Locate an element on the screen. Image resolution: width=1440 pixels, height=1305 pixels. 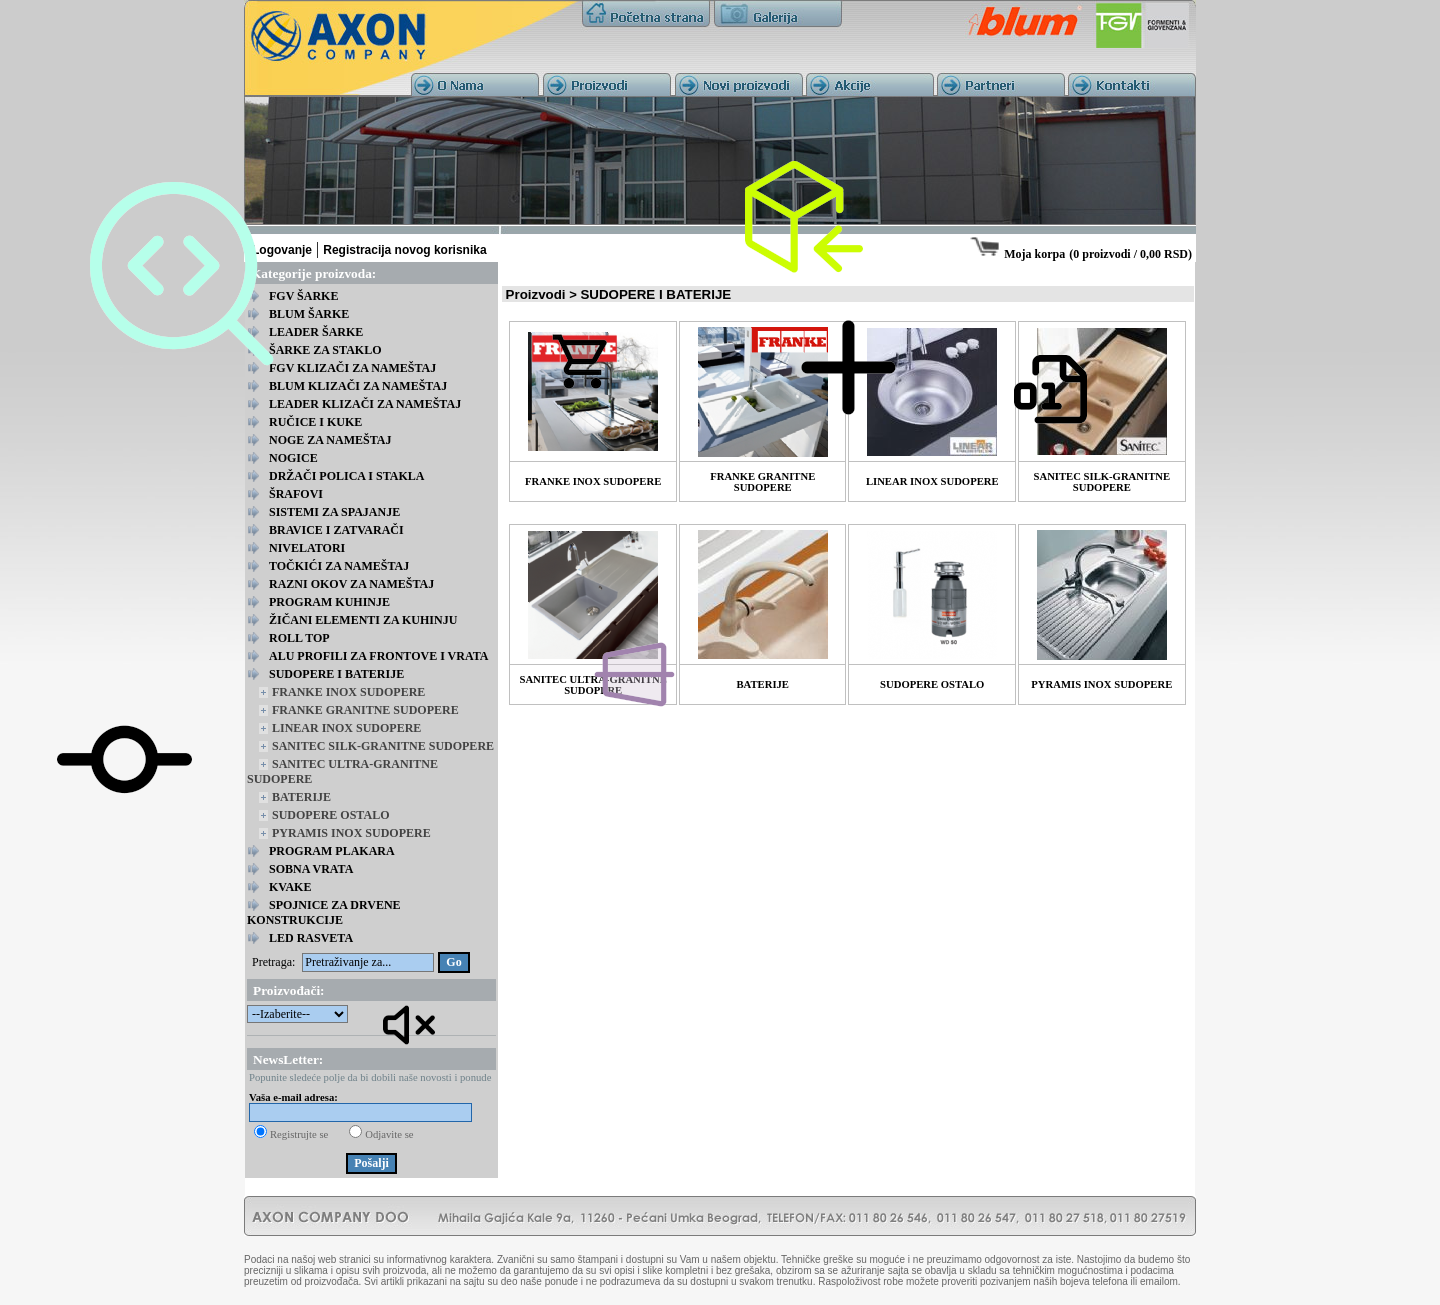
adjust perspective or viewing angle is located at coordinates (634, 674).